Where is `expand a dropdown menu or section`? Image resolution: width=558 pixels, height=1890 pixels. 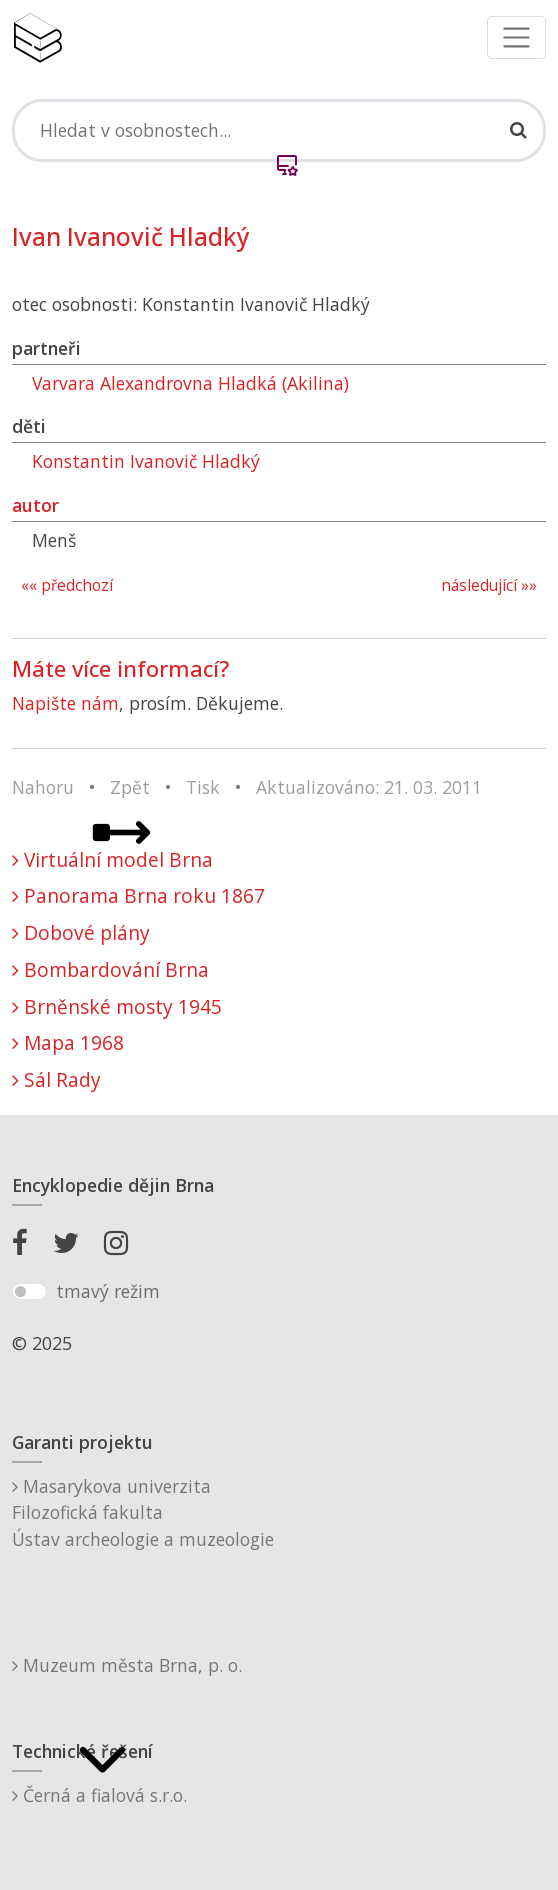 expand a dropdown menu or section is located at coordinates (102, 1756).